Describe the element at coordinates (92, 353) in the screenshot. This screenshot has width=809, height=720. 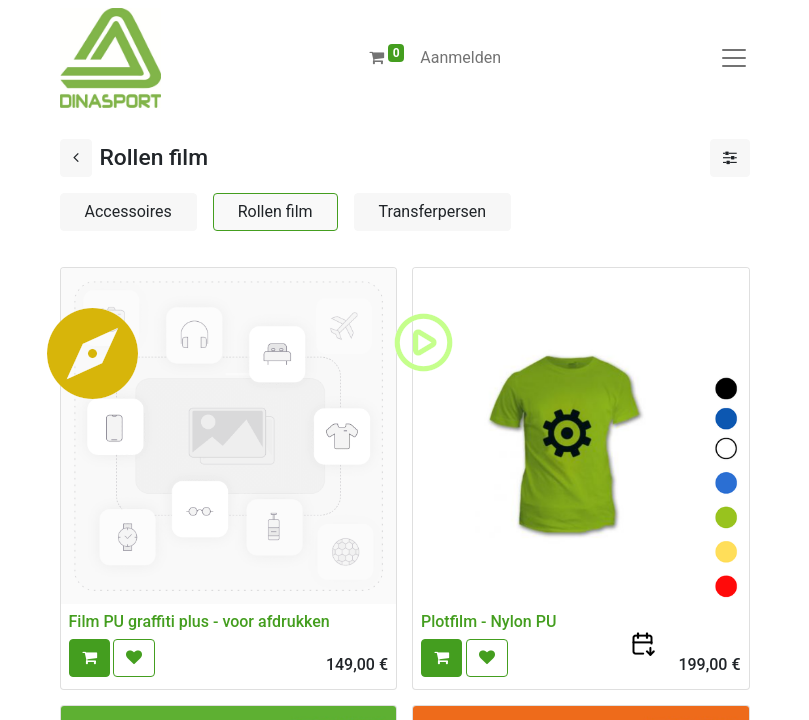
I see `explore nearby places or content` at that location.